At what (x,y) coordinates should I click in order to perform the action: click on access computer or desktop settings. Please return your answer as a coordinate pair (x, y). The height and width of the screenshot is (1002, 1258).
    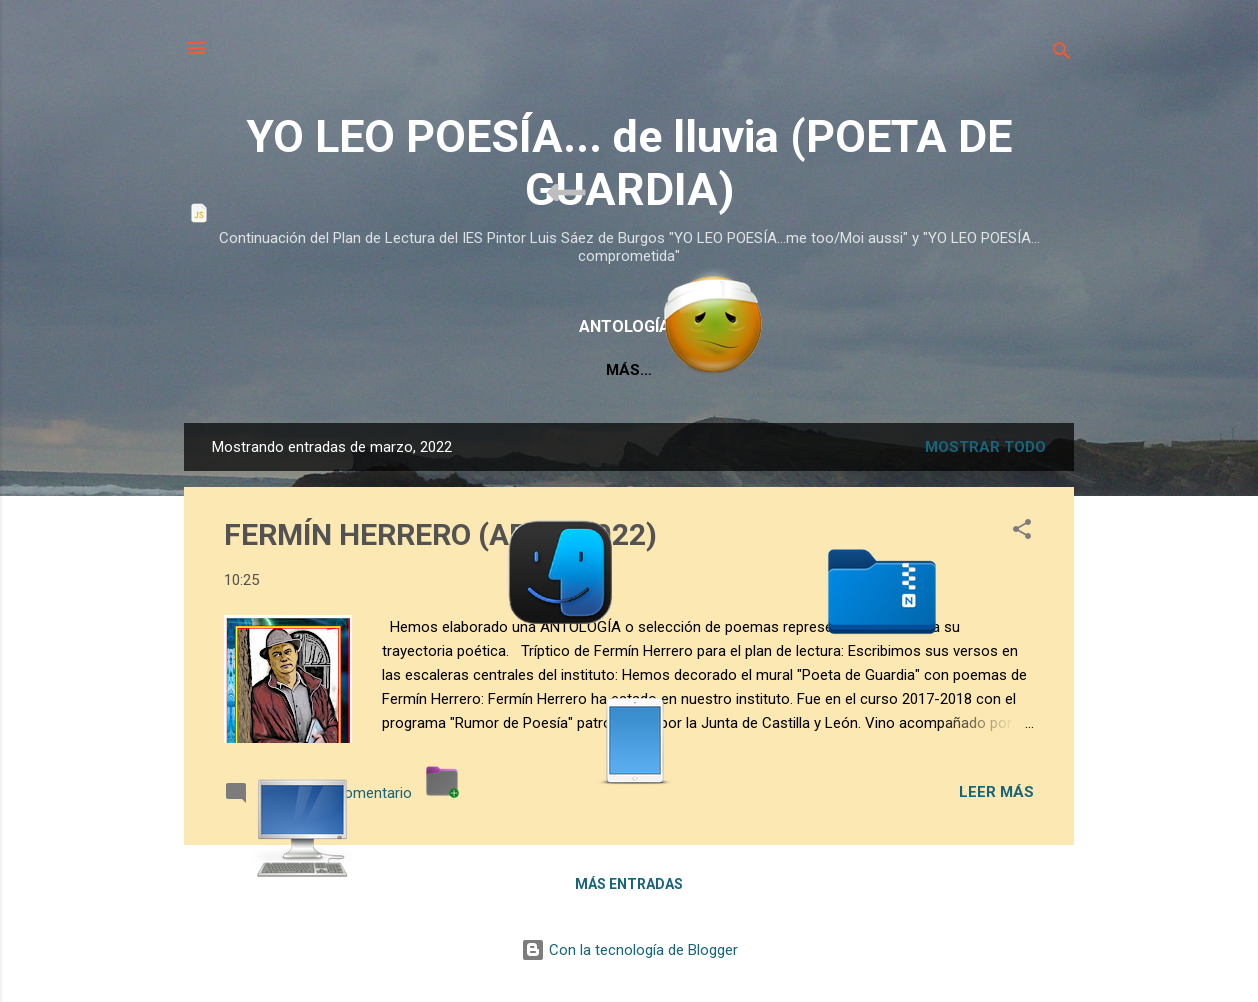
    Looking at the image, I should click on (302, 829).